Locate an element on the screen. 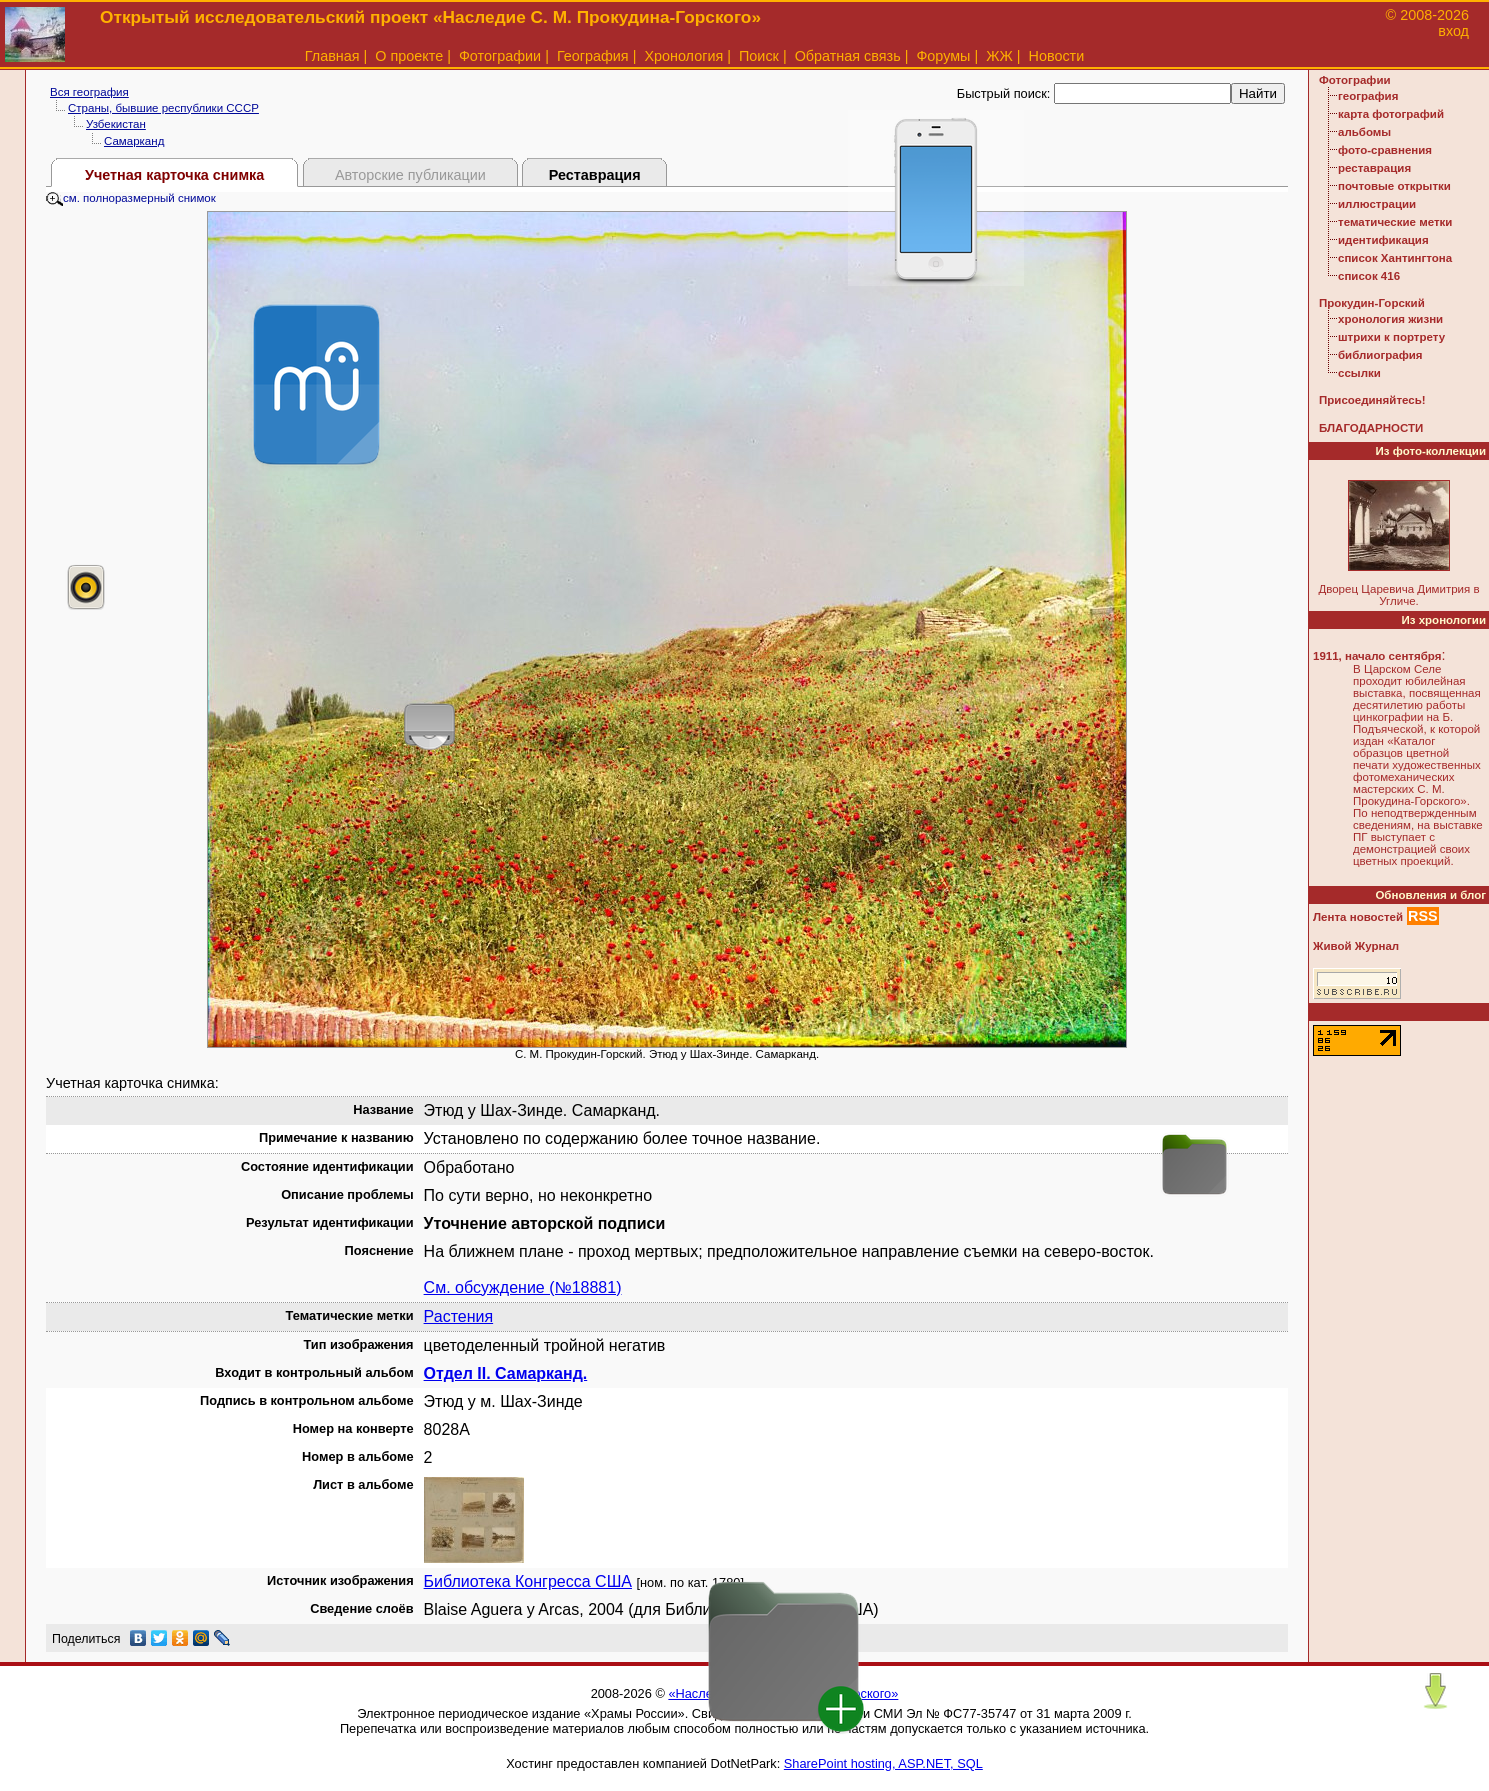 Image resolution: width=1489 pixels, height=1791 pixels. save the current file or document is located at coordinates (1435, 1691).